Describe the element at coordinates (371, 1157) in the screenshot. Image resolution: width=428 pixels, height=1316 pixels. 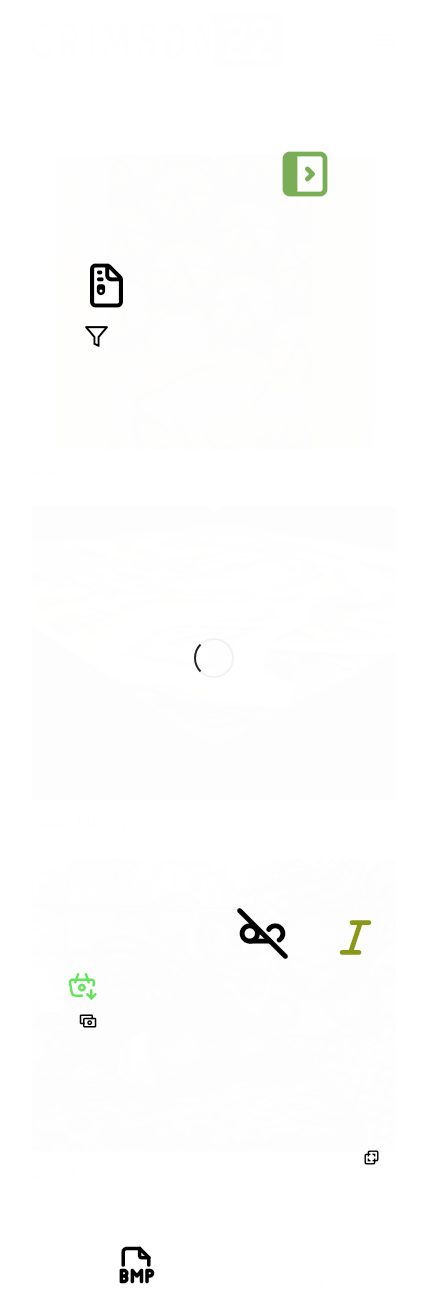
I see `apply layer difference blend mode` at that location.